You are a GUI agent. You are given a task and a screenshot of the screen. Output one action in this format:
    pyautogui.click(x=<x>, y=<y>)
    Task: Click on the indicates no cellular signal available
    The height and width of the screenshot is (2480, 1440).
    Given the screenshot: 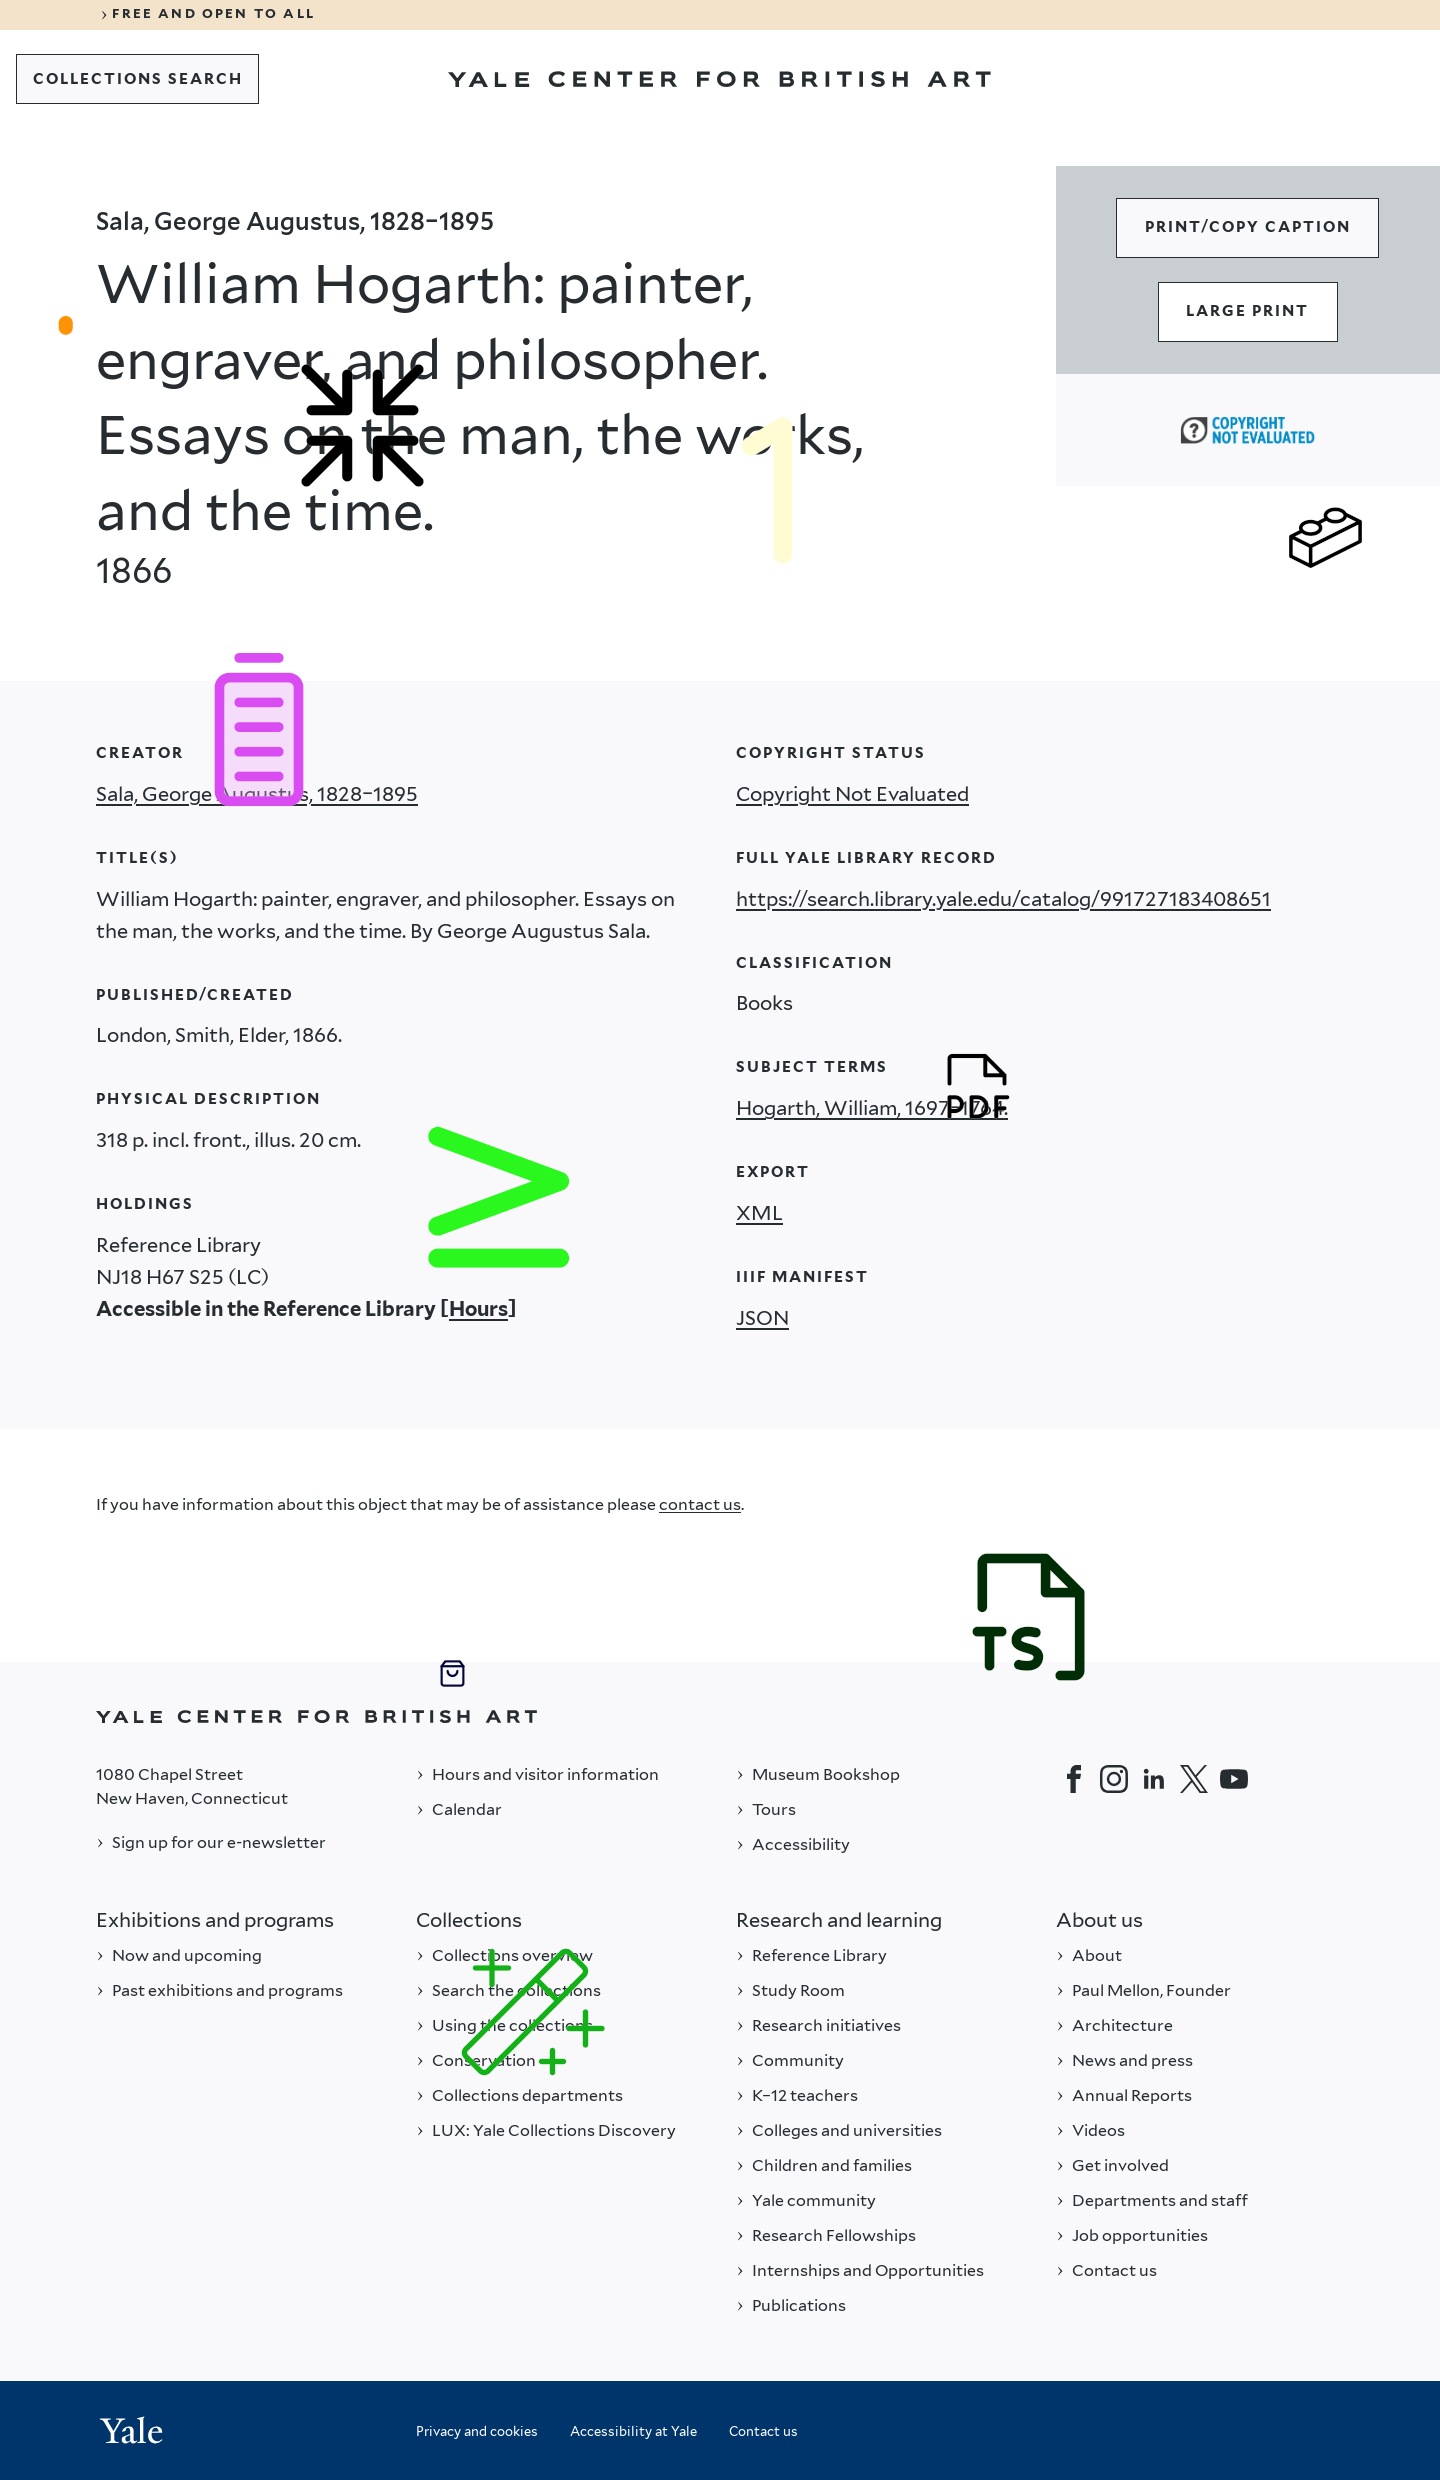 What is the action you would take?
    pyautogui.click(x=118, y=285)
    